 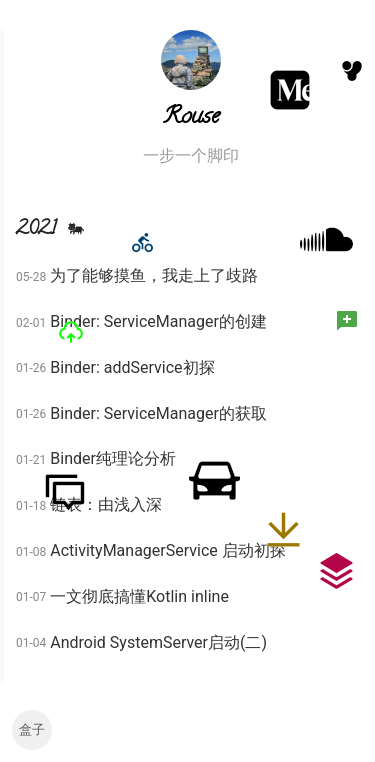 I want to click on view stacked layers or content, so click(x=336, y=571).